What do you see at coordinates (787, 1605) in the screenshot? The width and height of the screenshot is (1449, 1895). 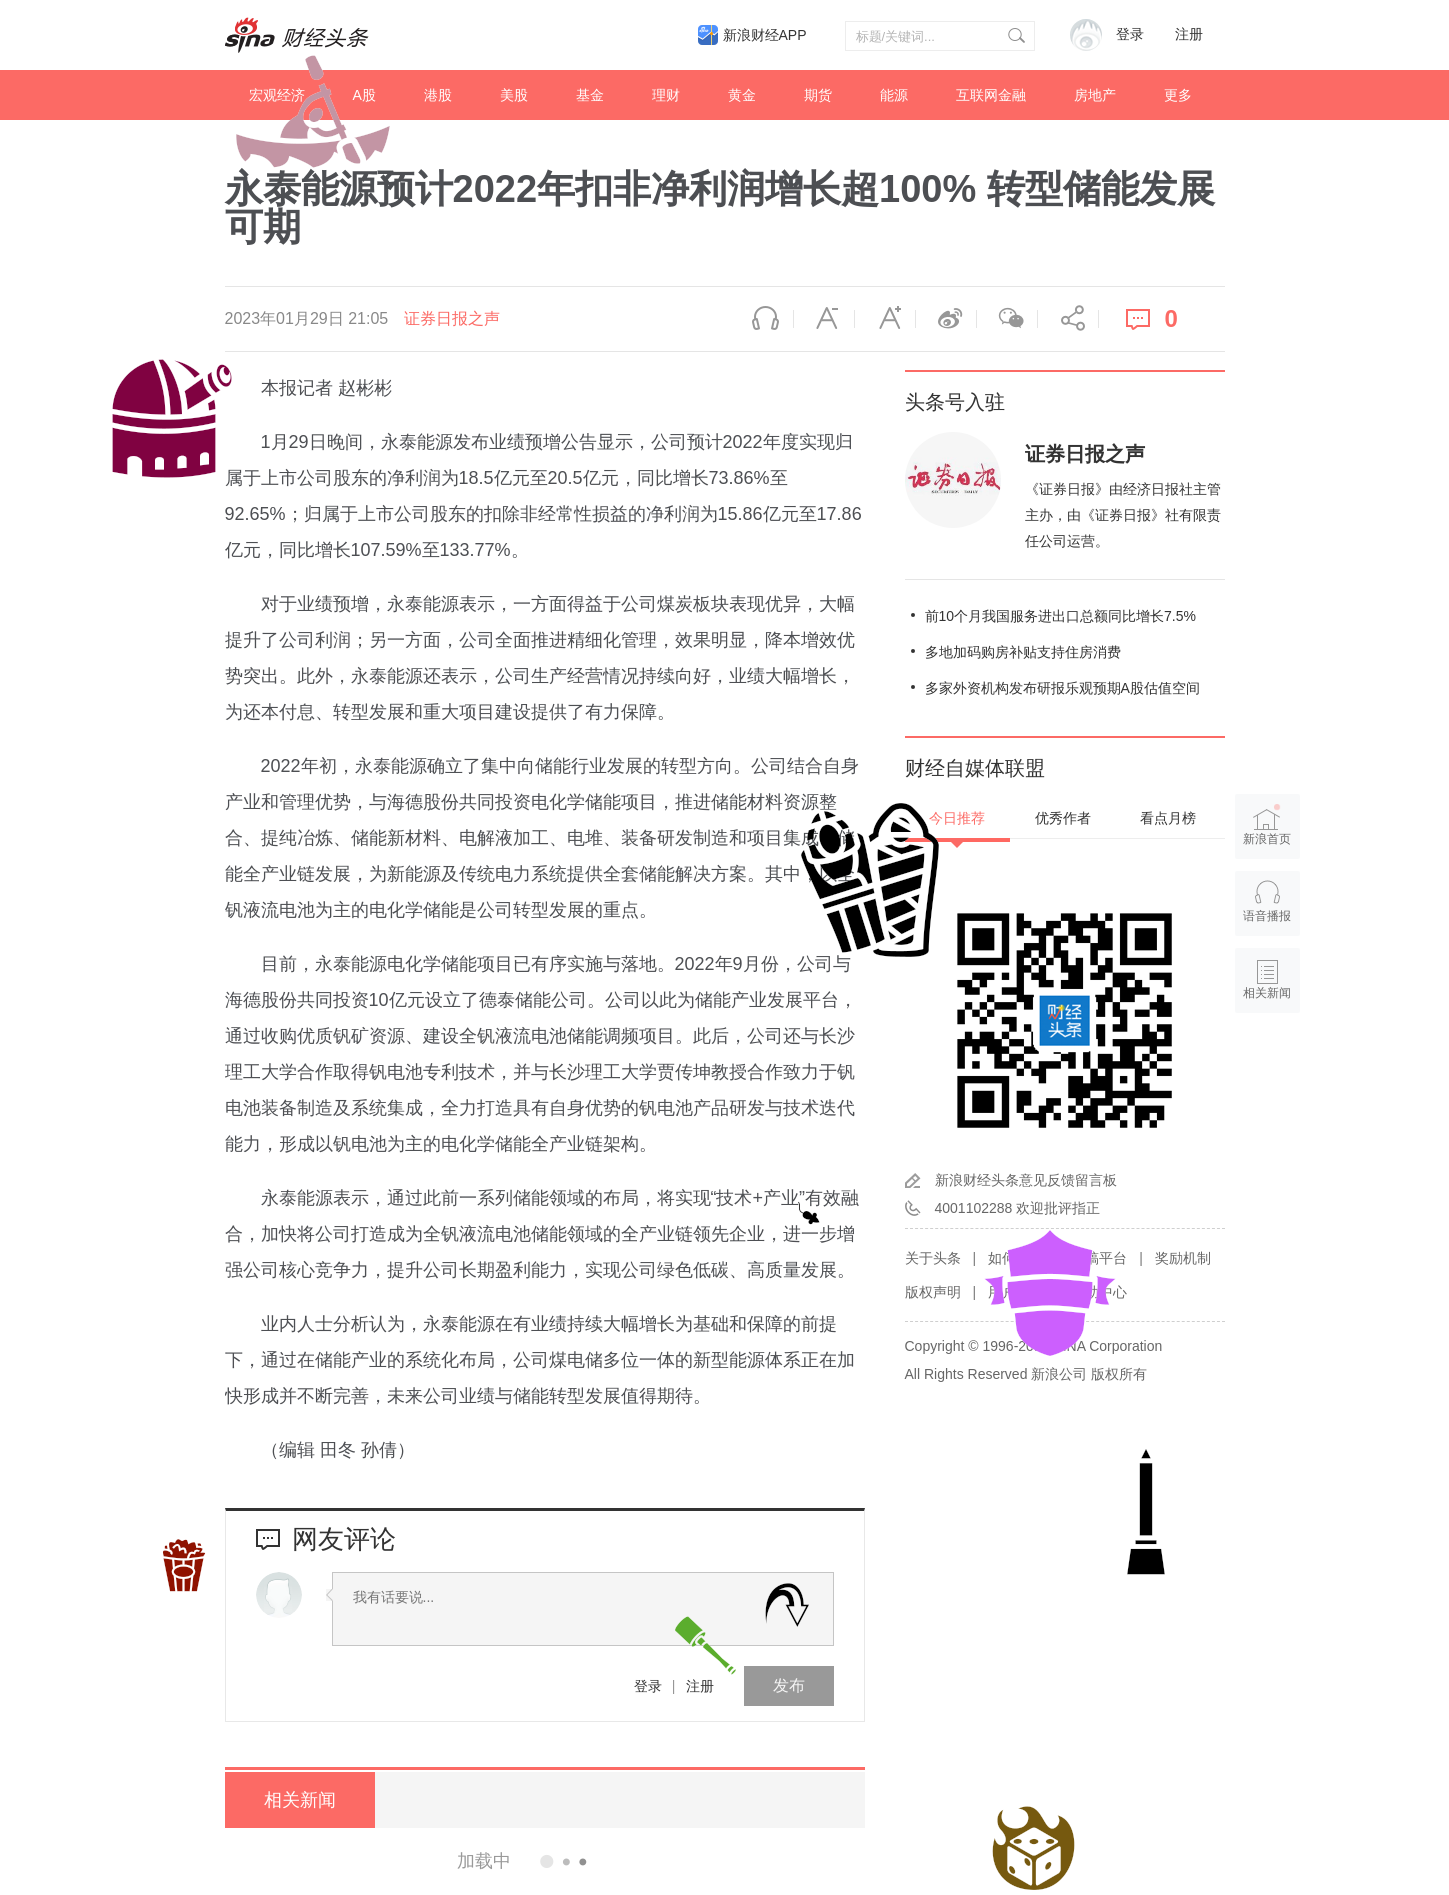 I see `undo or revert last action` at bounding box center [787, 1605].